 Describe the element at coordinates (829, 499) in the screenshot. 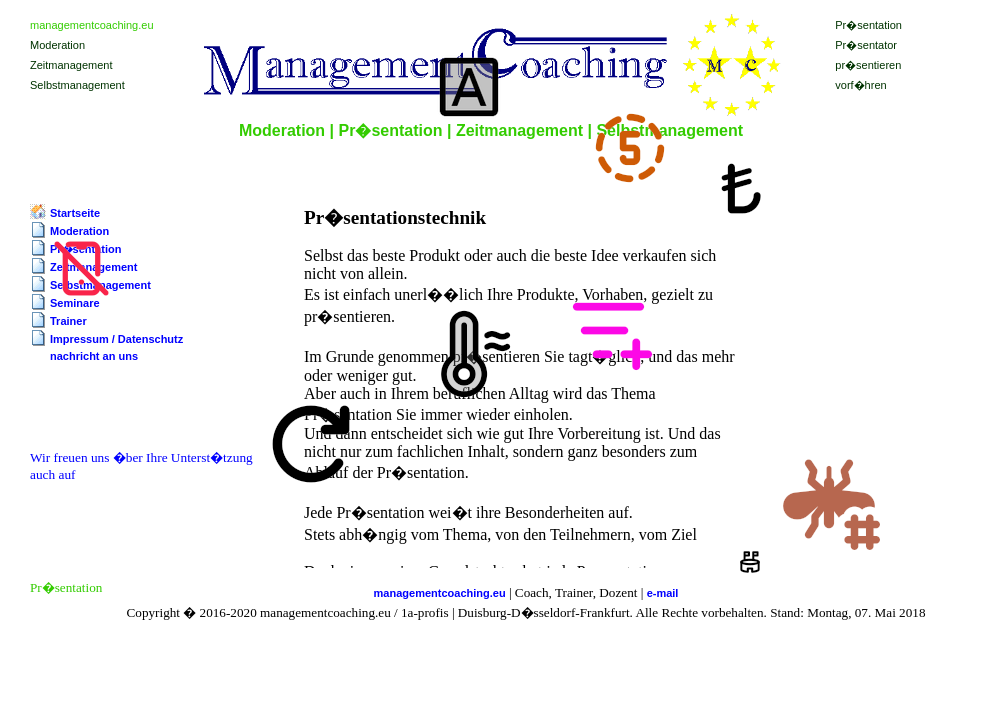

I see `mosquito protection or pest control settings` at that location.